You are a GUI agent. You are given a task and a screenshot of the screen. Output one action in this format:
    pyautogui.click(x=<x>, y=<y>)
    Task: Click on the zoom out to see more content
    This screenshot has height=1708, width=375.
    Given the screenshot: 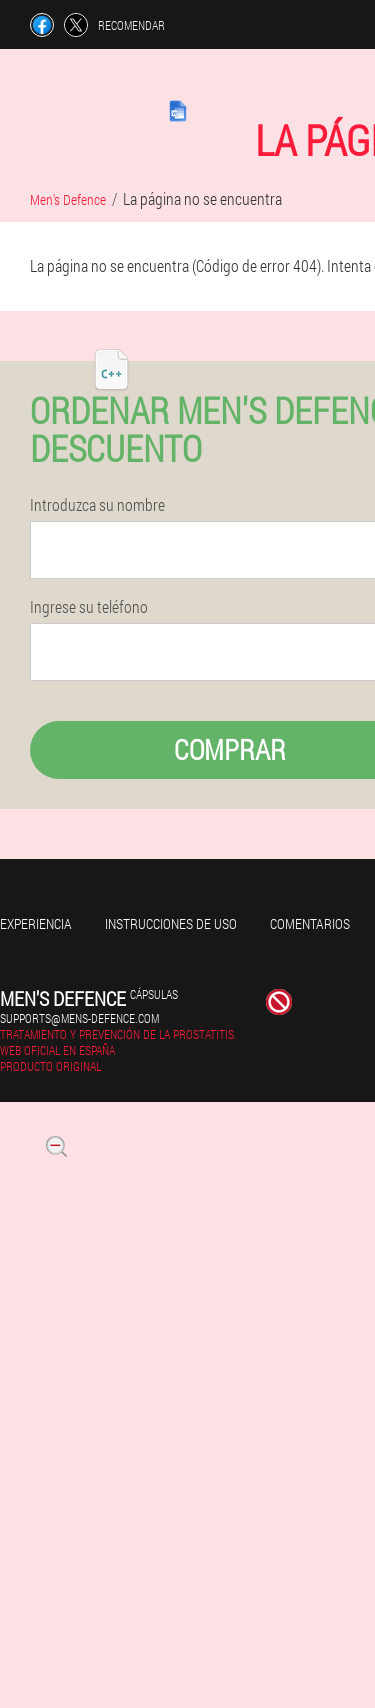 What is the action you would take?
    pyautogui.click(x=56, y=1146)
    